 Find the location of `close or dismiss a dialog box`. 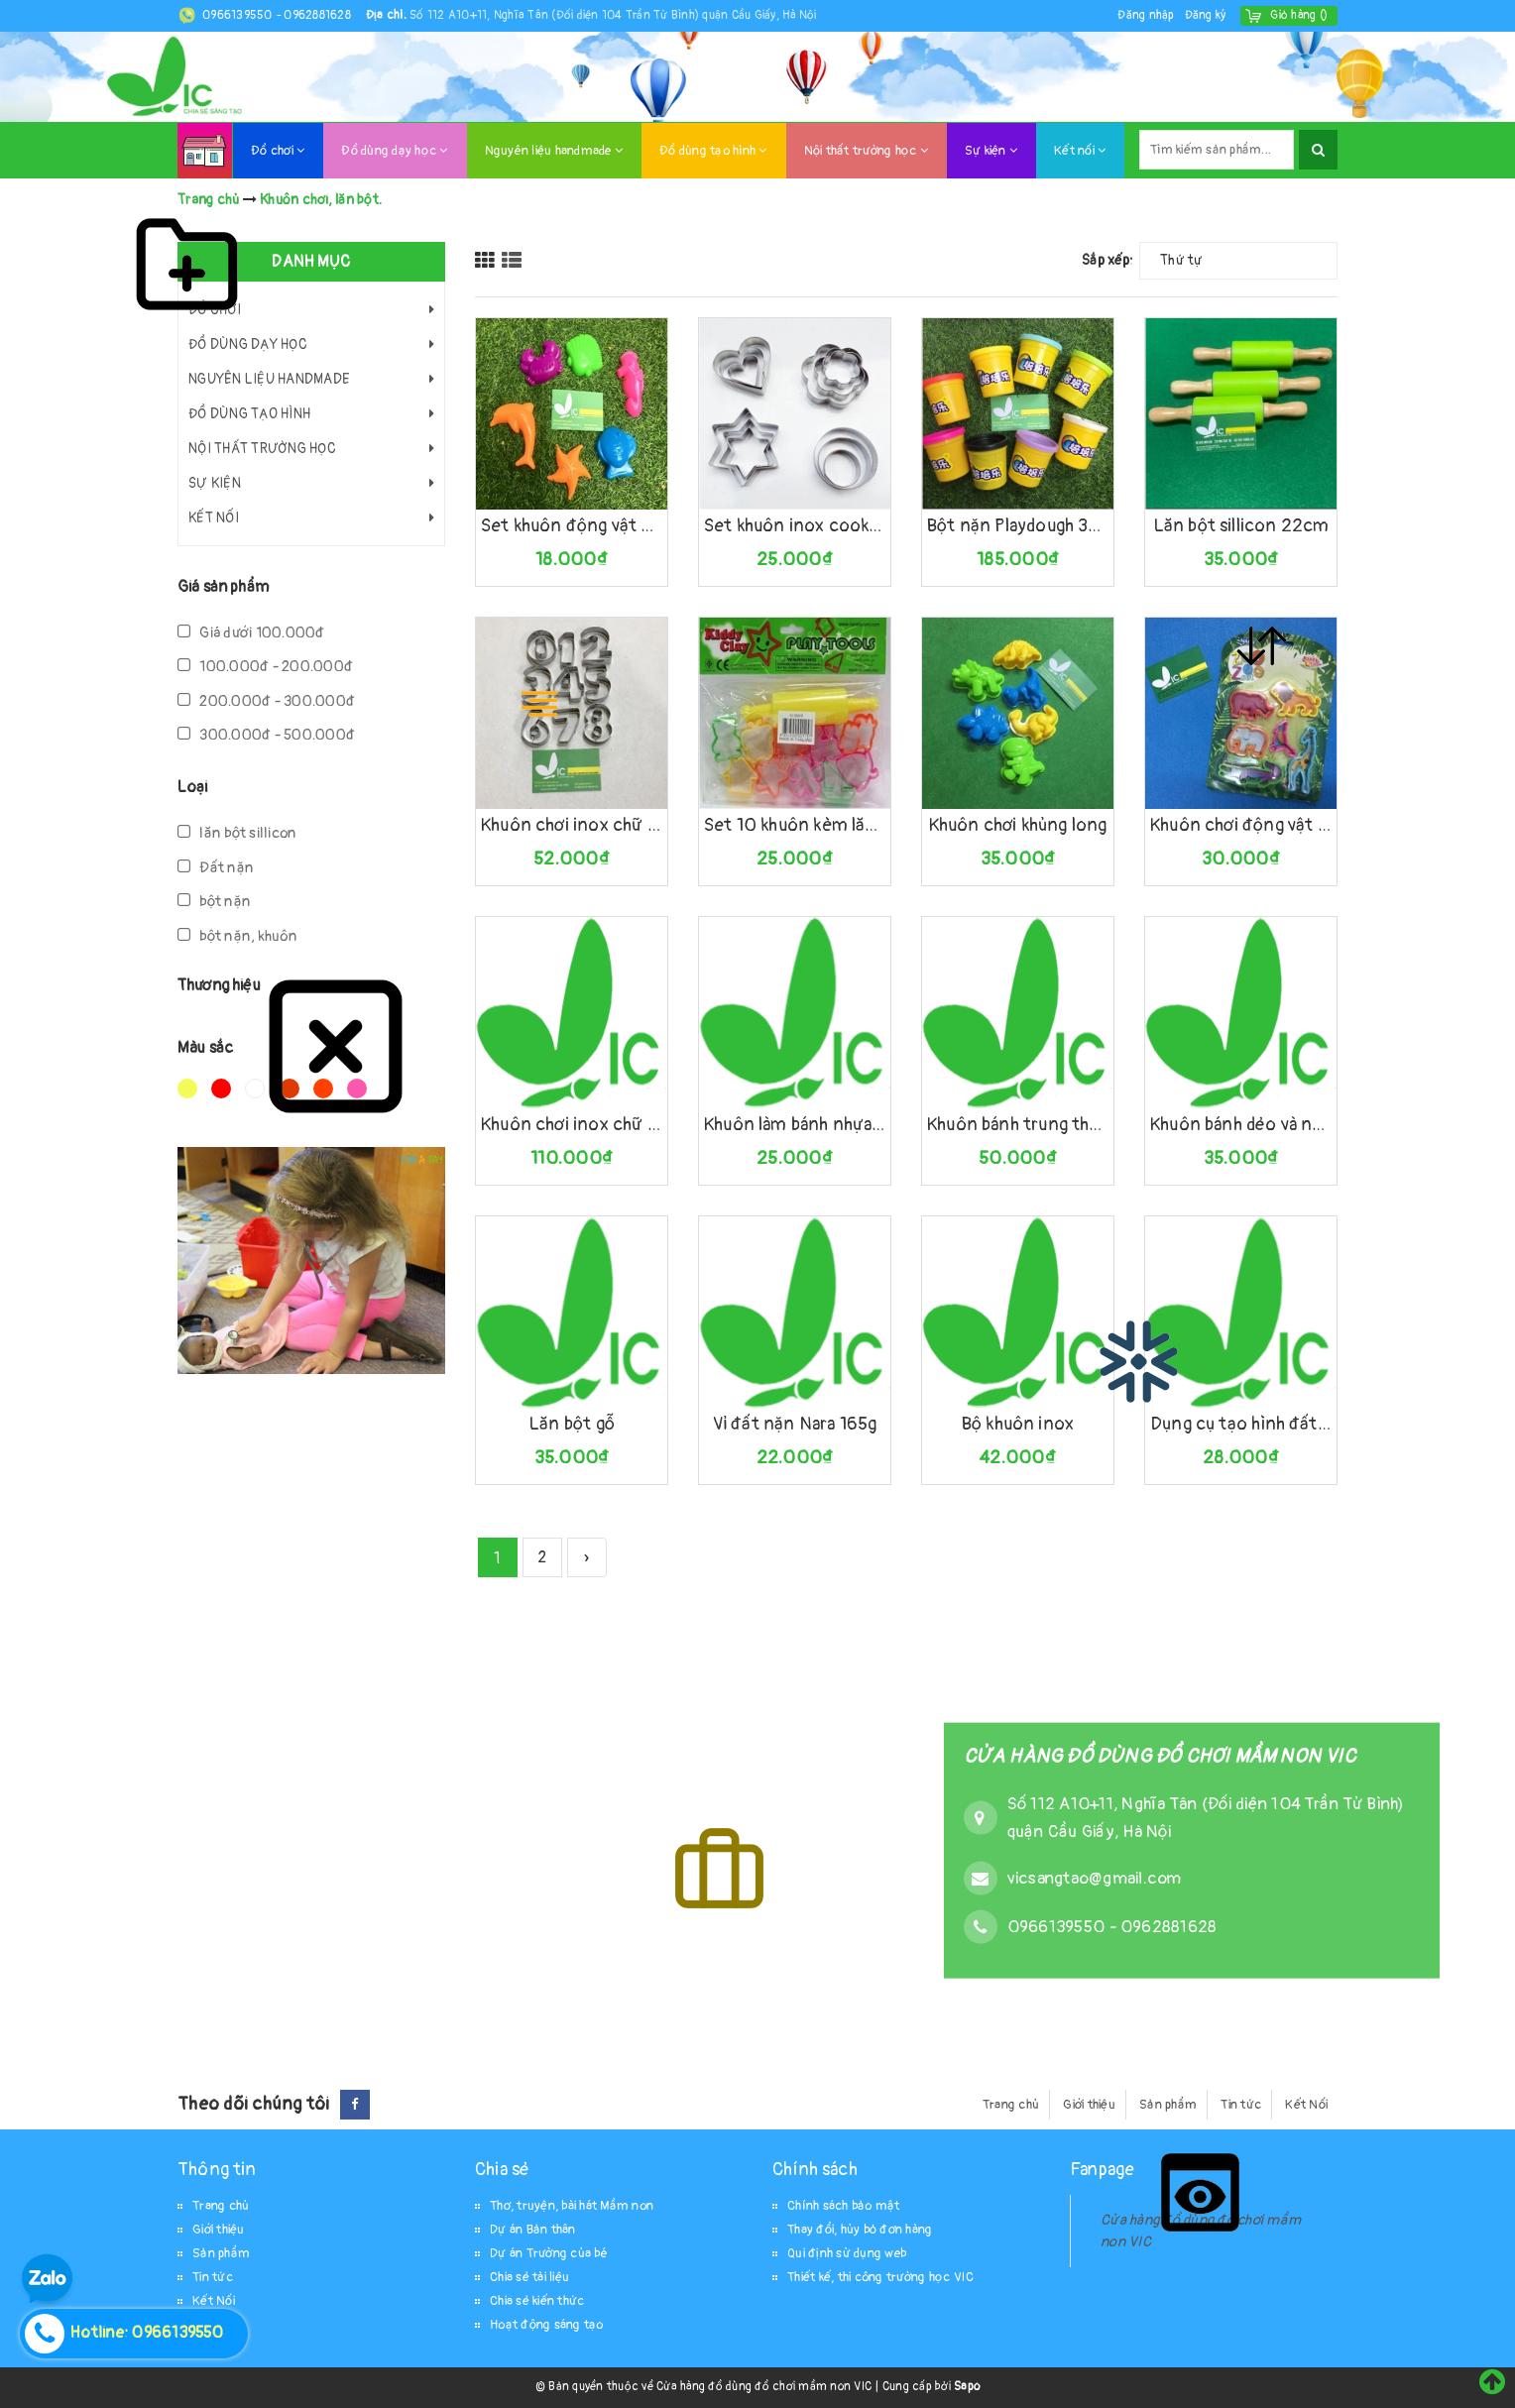

close or dismiss a dialog box is located at coordinates (335, 1046).